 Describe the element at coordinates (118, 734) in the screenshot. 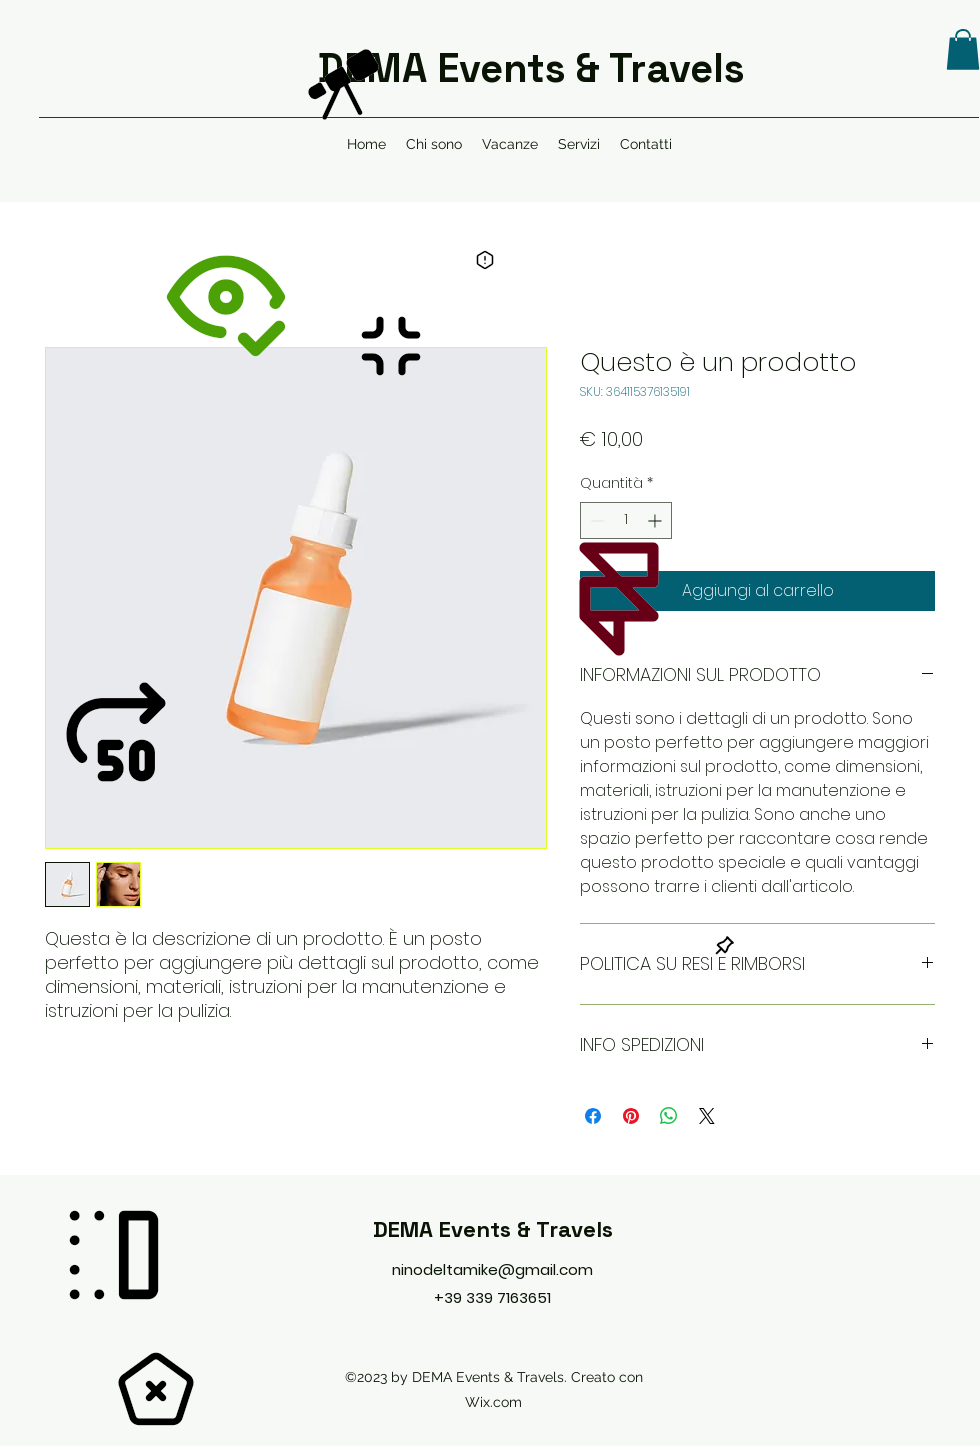

I see `skip forward 50 seconds` at that location.